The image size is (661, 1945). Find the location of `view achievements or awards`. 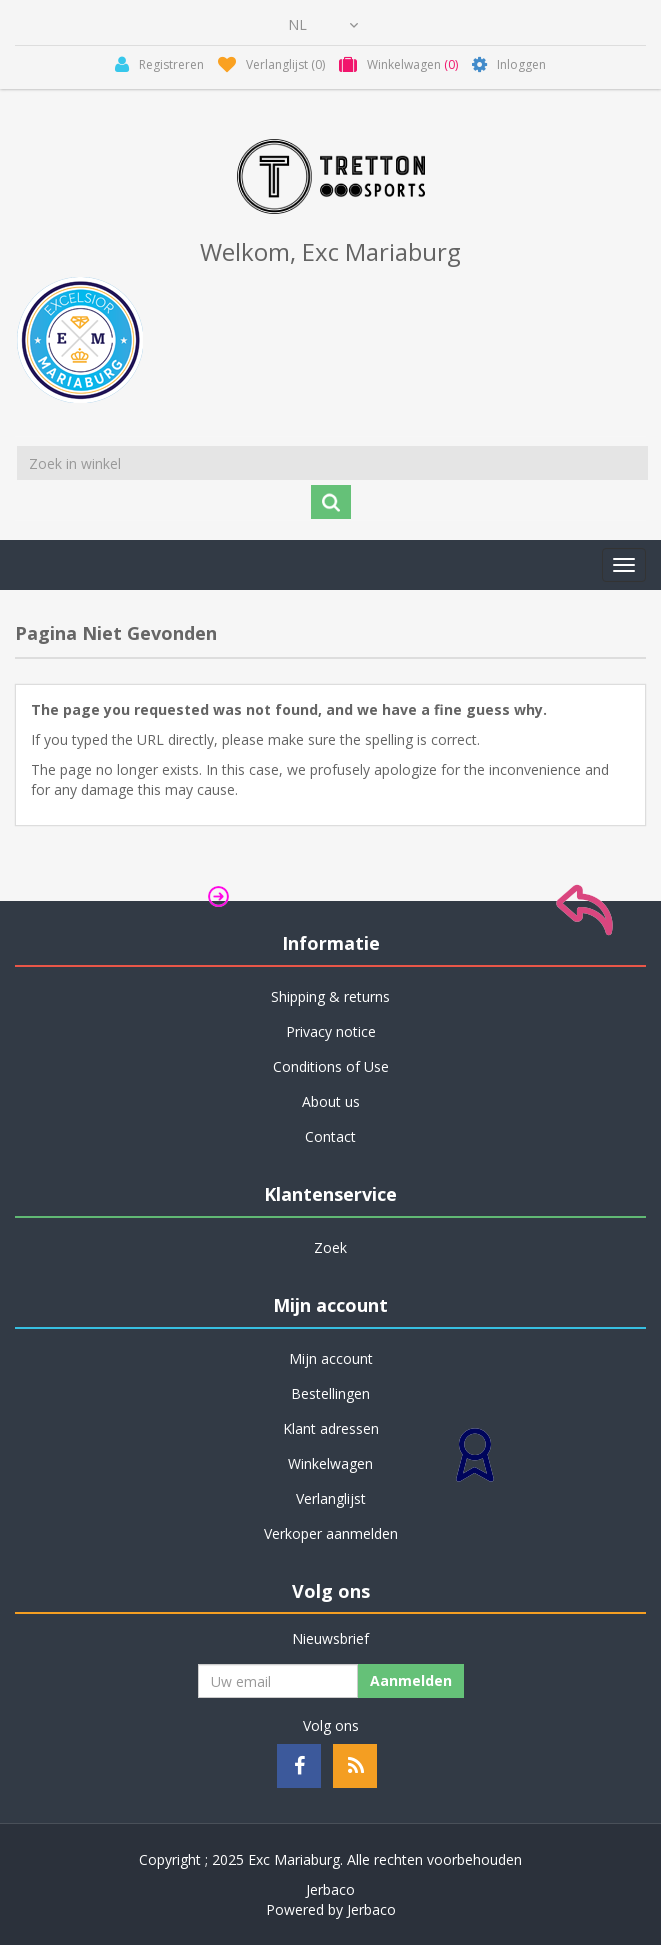

view achievements or awards is located at coordinates (475, 1455).